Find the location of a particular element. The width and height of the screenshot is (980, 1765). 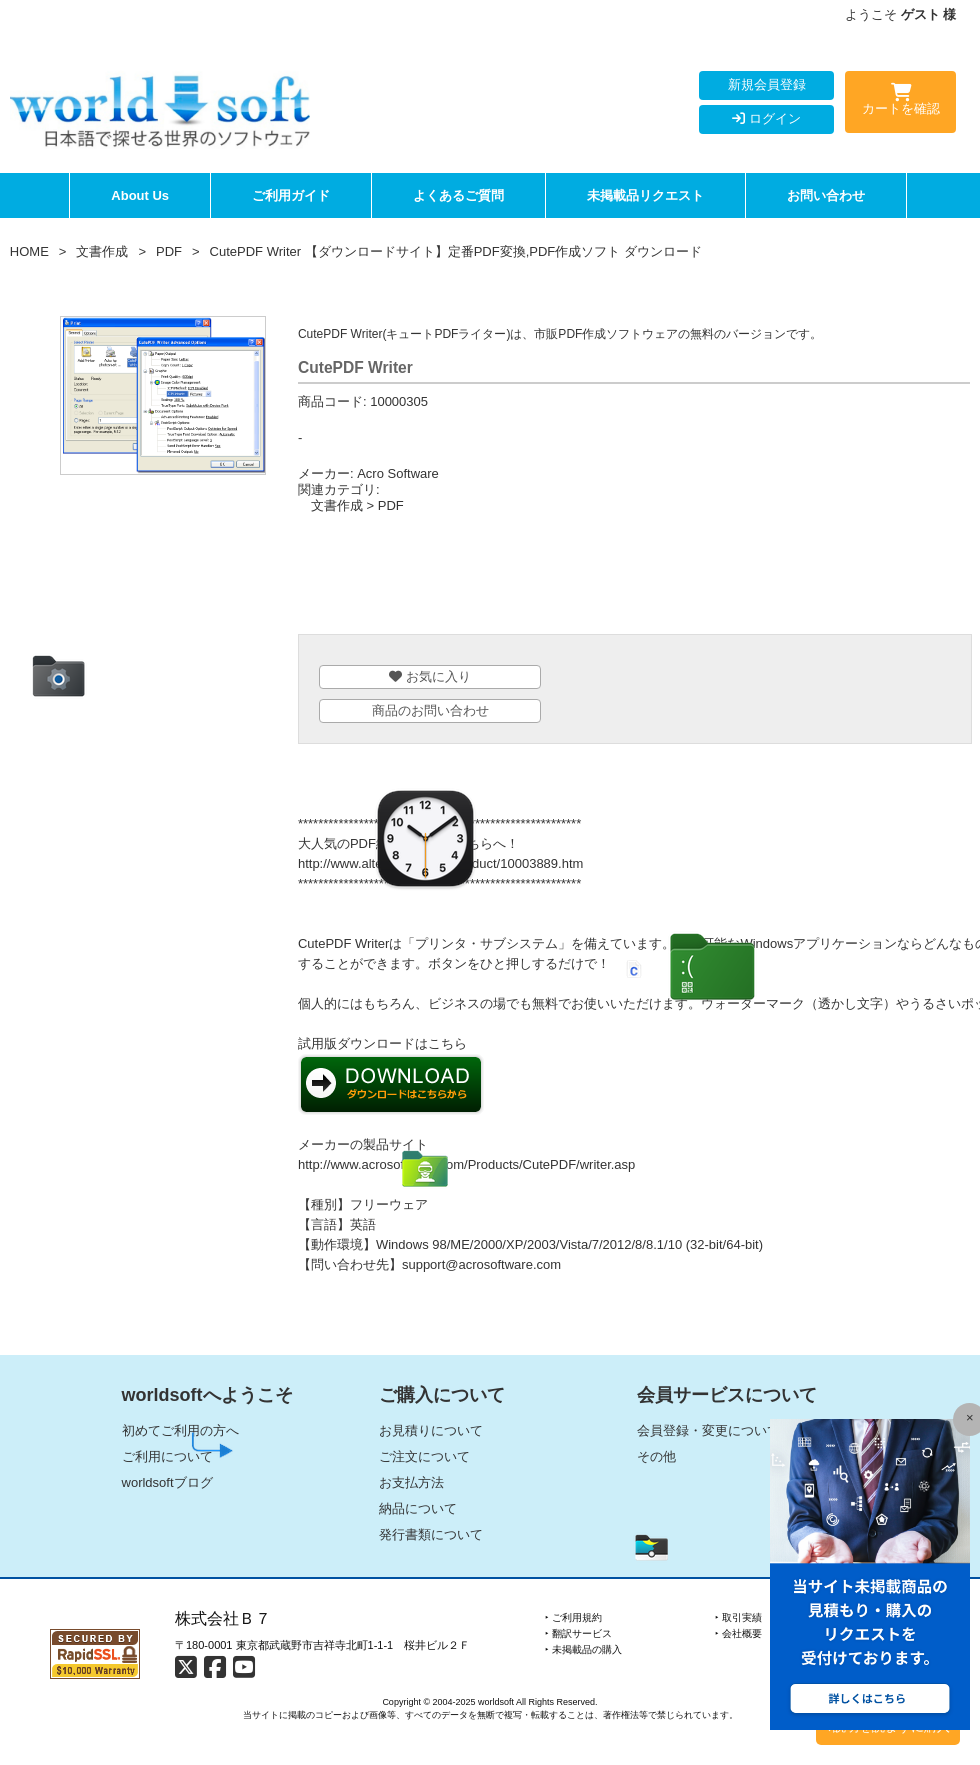

access folder settings or preferences is located at coordinates (58, 677).